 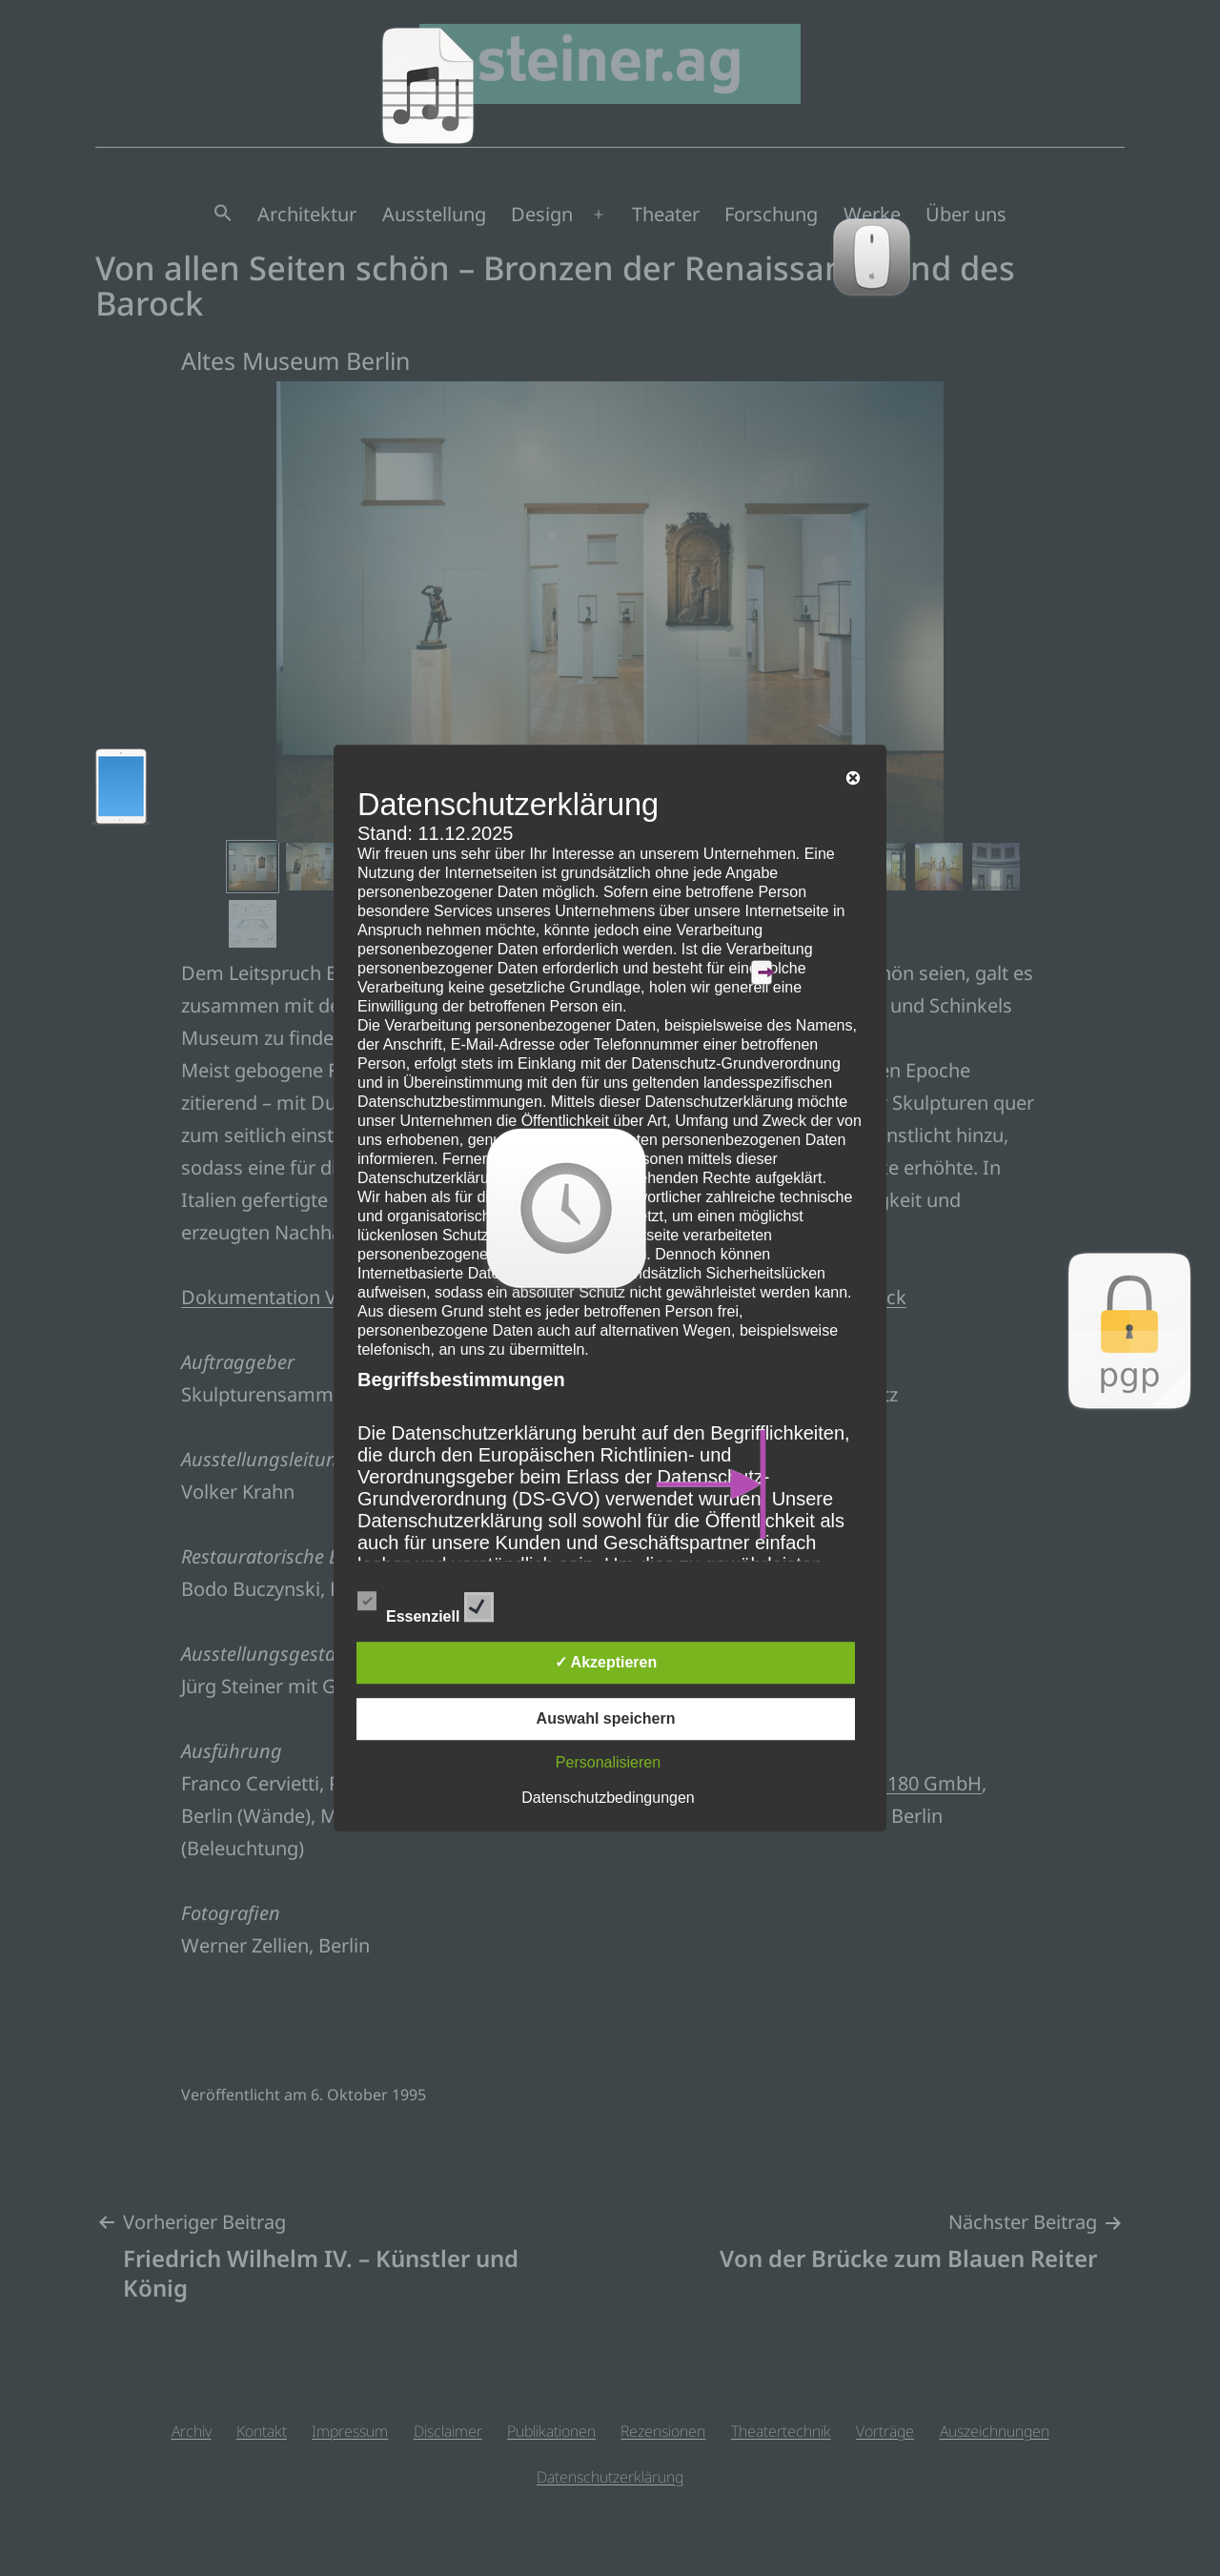 I want to click on jump to the last item or end of list, so click(x=711, y=1484).